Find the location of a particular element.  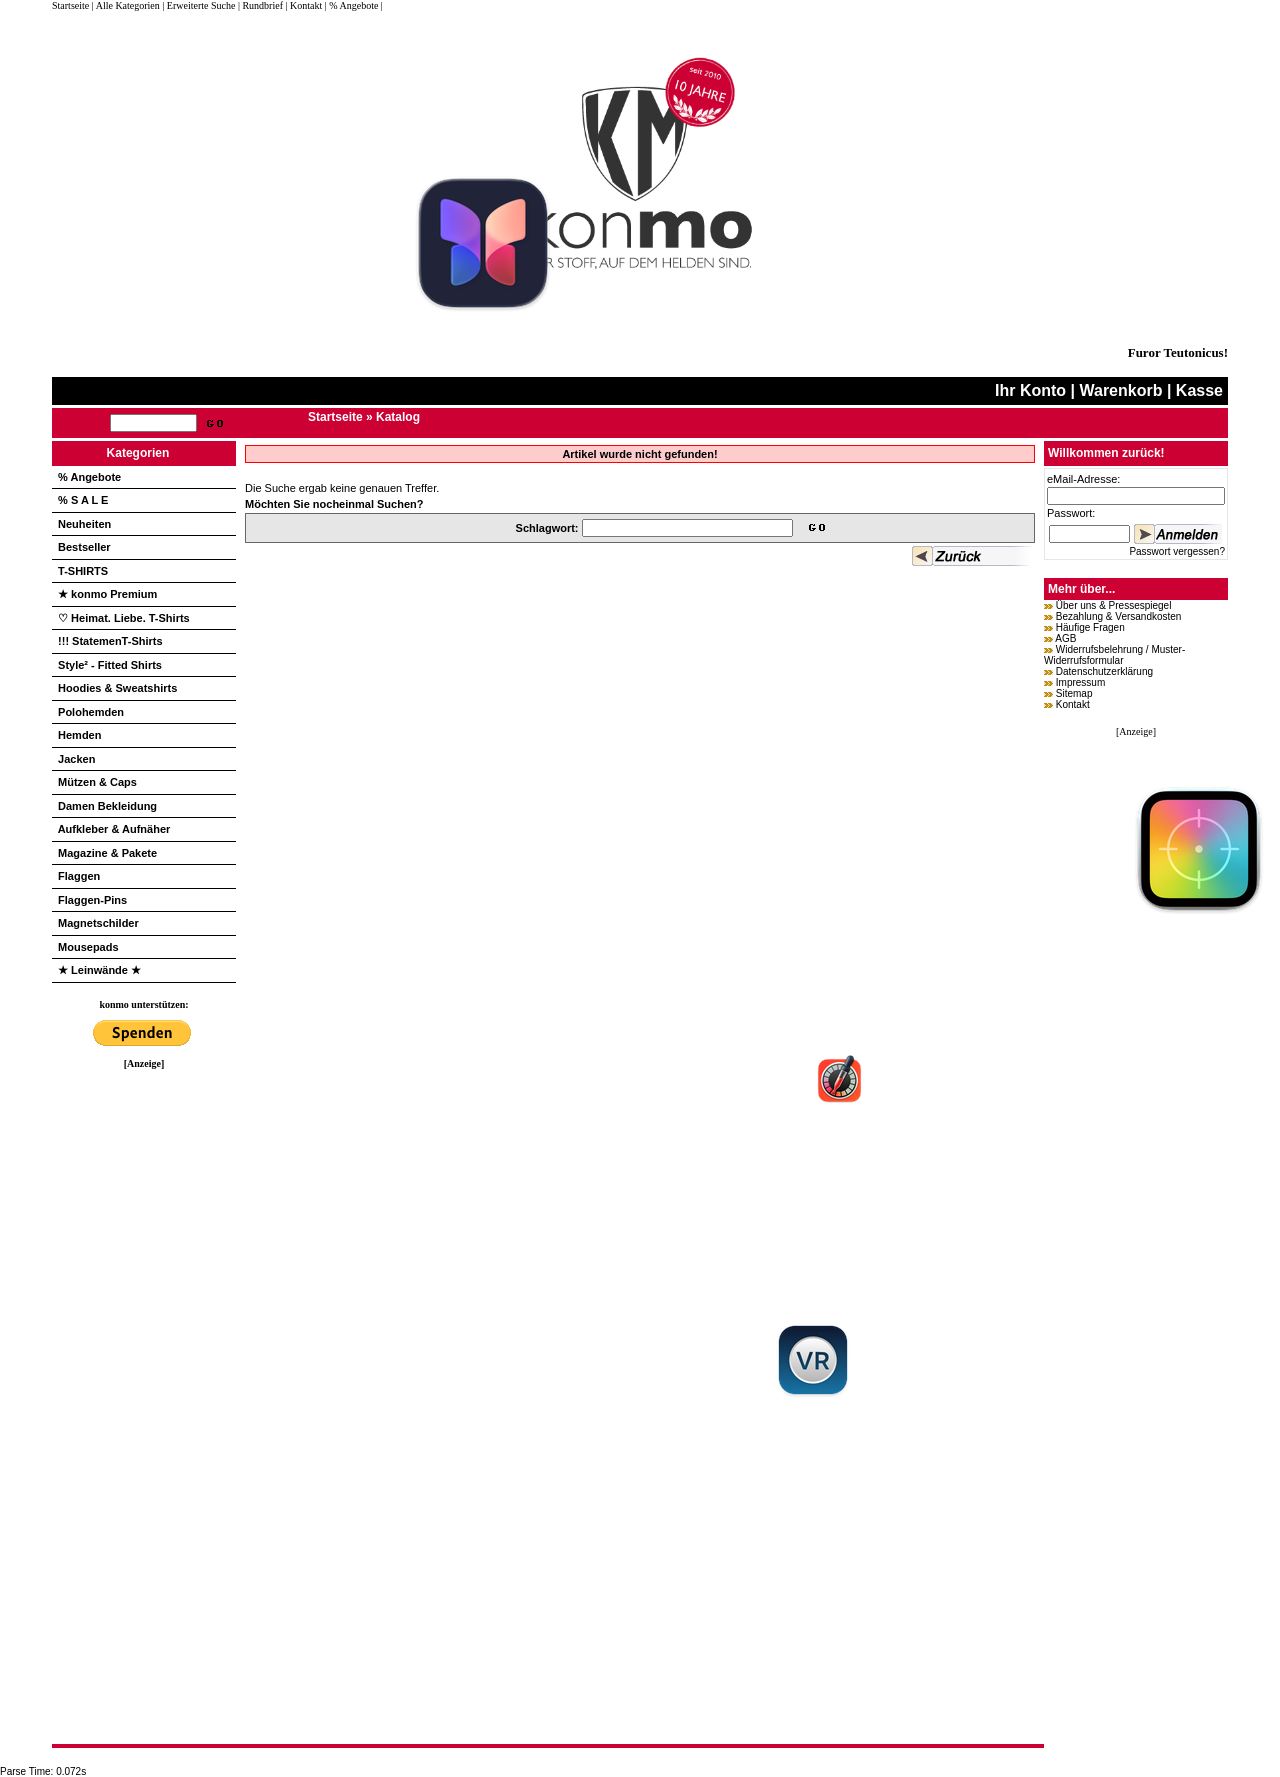

open ProDisplay Calibrator app is located at coordinates (1199, 849).